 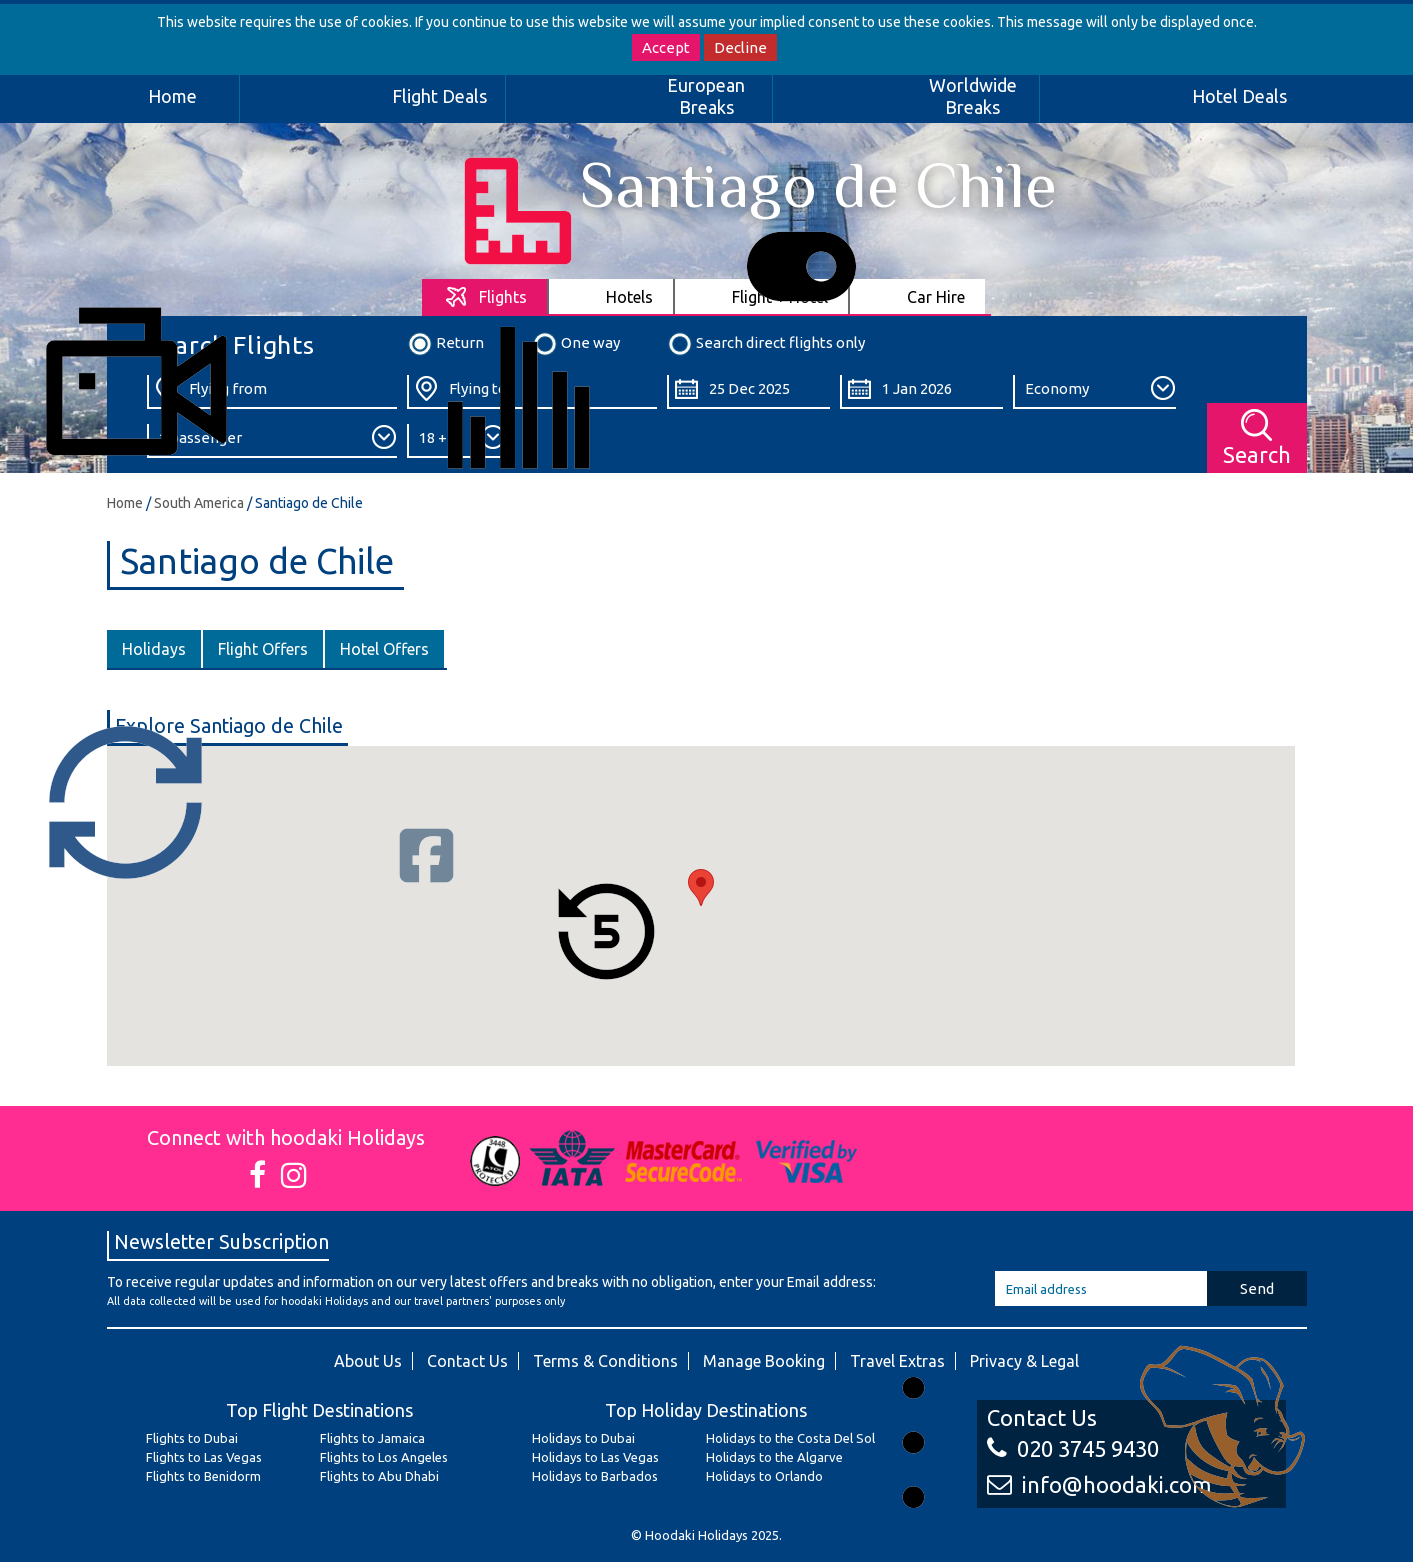 What do you see at coordinates (913, 1442) in the screenshot?
I see `open more options menu` at bounding box center [913, 1442].